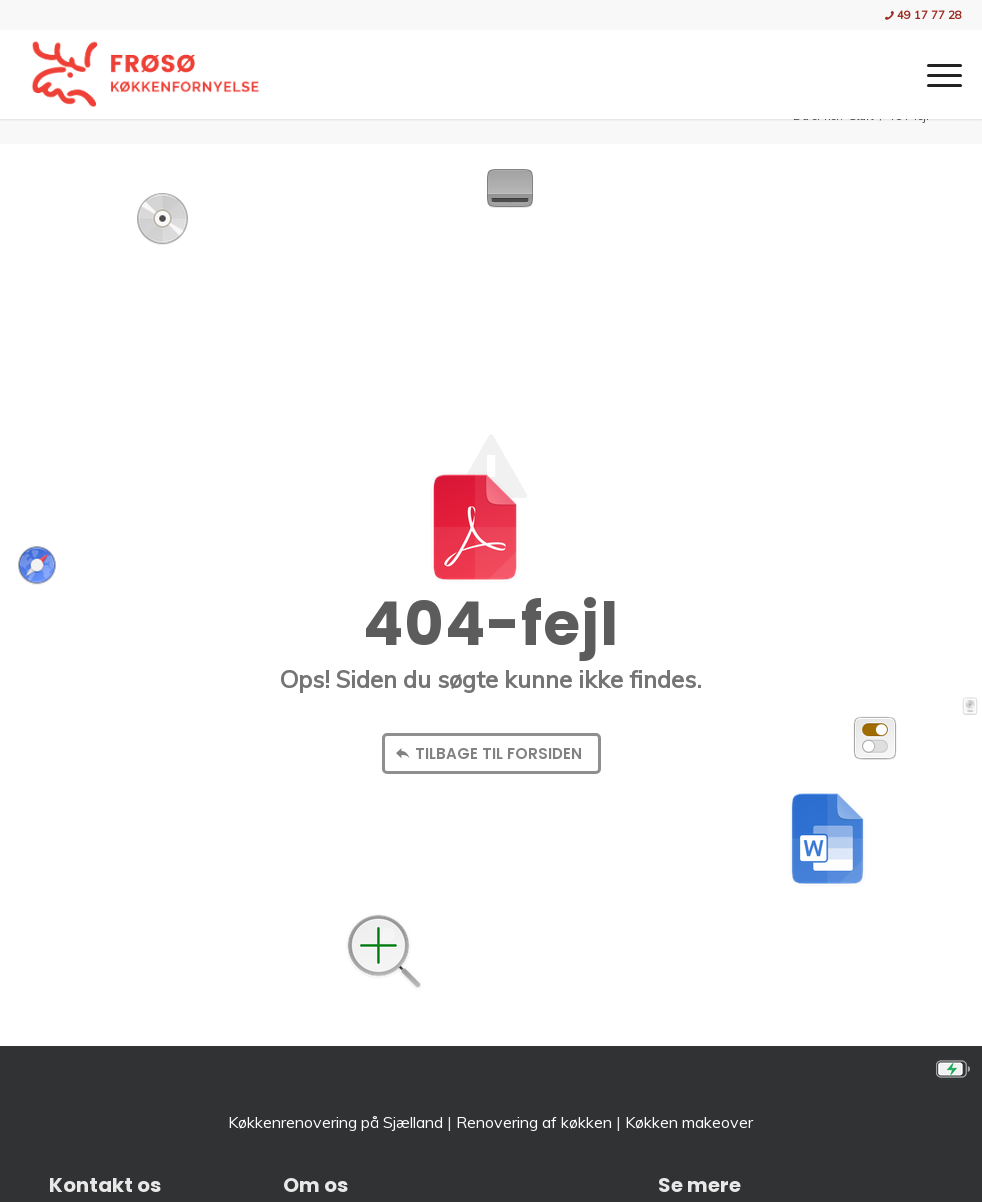  Describe the element at coordinates (970, 706) in the screenshot. I see `a CD/DVD disc image file (.iso format)` at that location.